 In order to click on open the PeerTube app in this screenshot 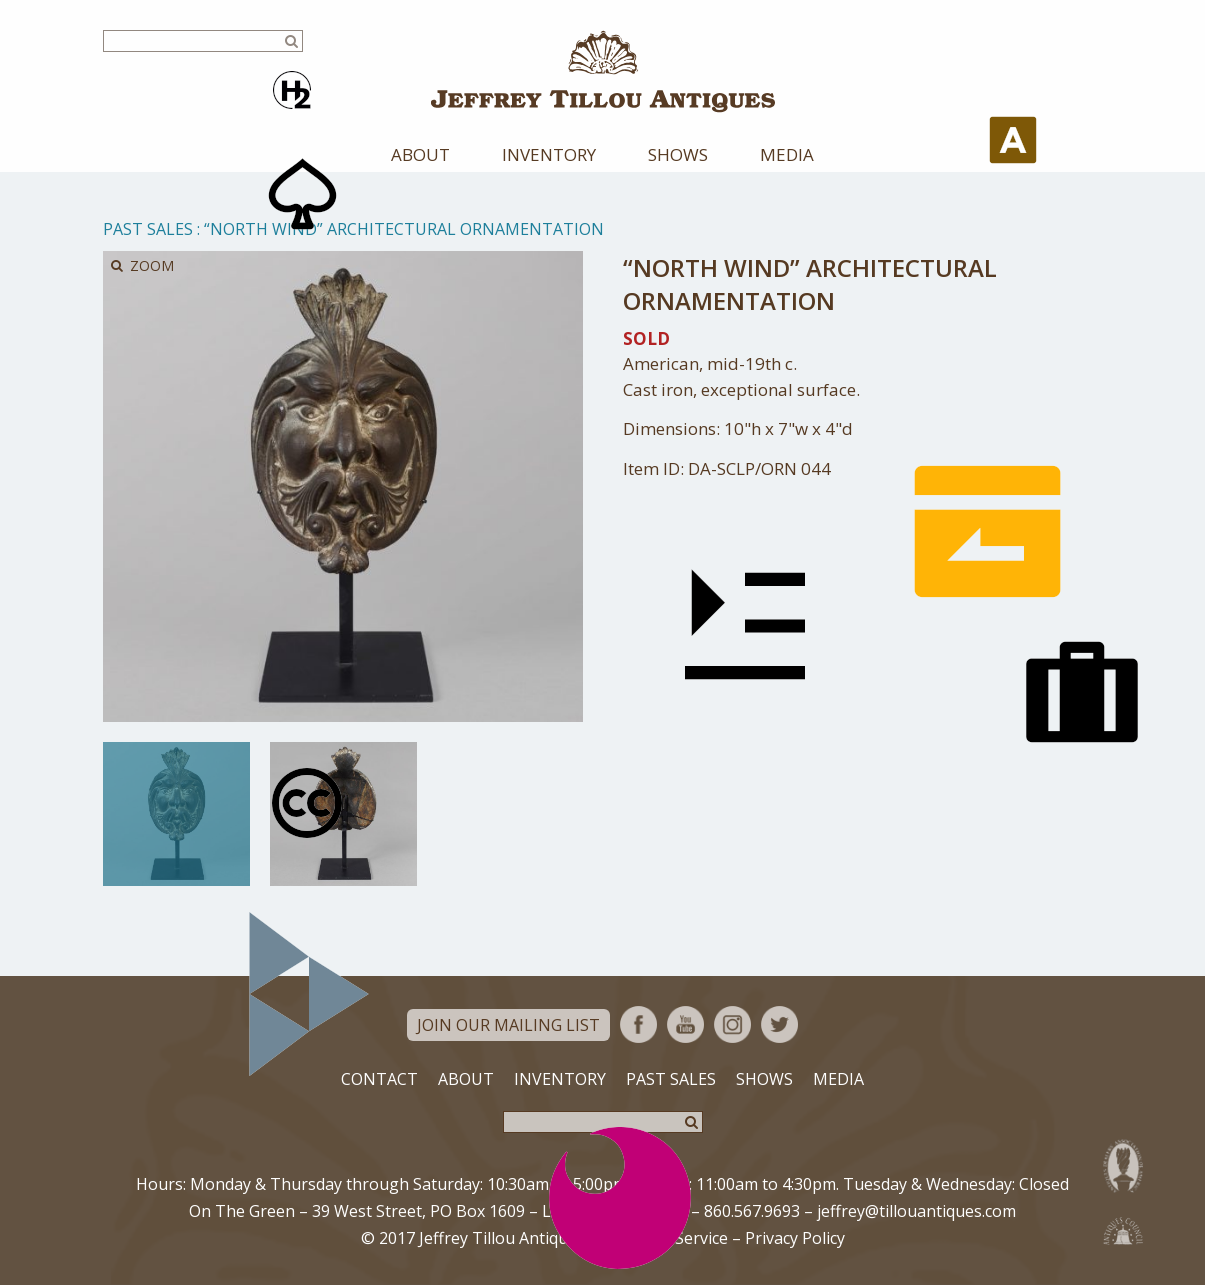, I will do `click(309, 994)`.